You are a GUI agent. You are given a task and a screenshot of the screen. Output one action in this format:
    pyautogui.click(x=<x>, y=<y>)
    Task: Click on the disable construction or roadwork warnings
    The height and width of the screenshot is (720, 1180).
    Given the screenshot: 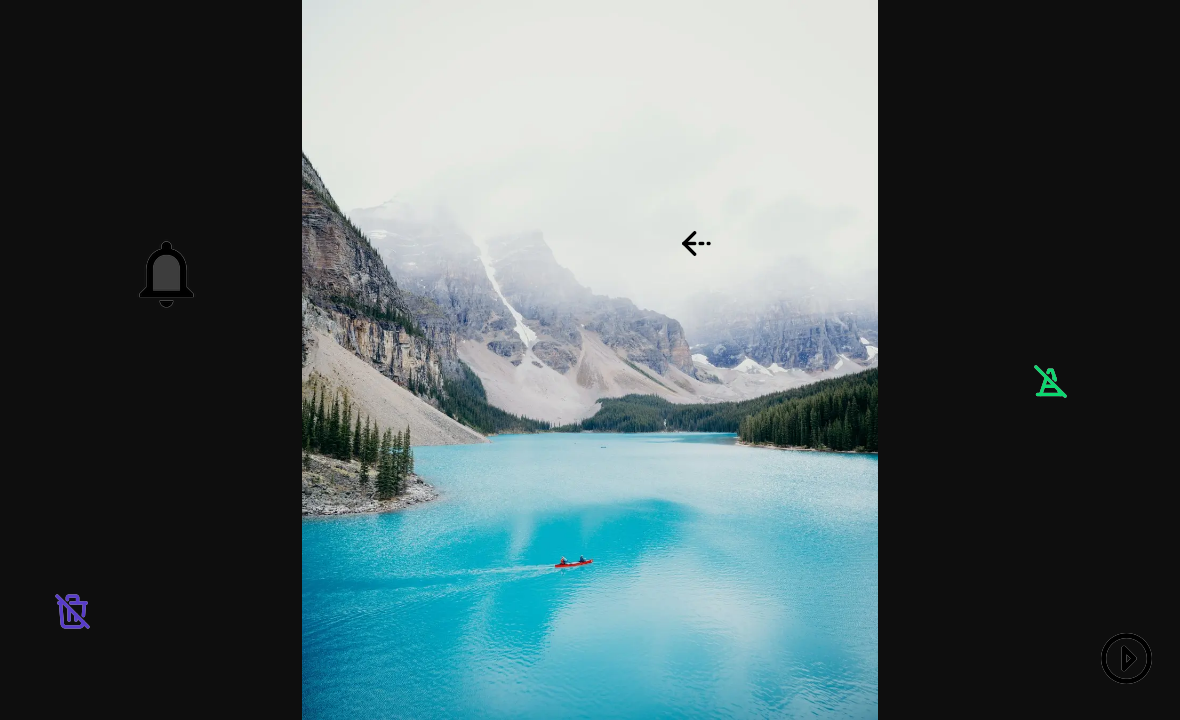 What is the action you would take?
    pyautogui.click(x=1050, y=381)
    